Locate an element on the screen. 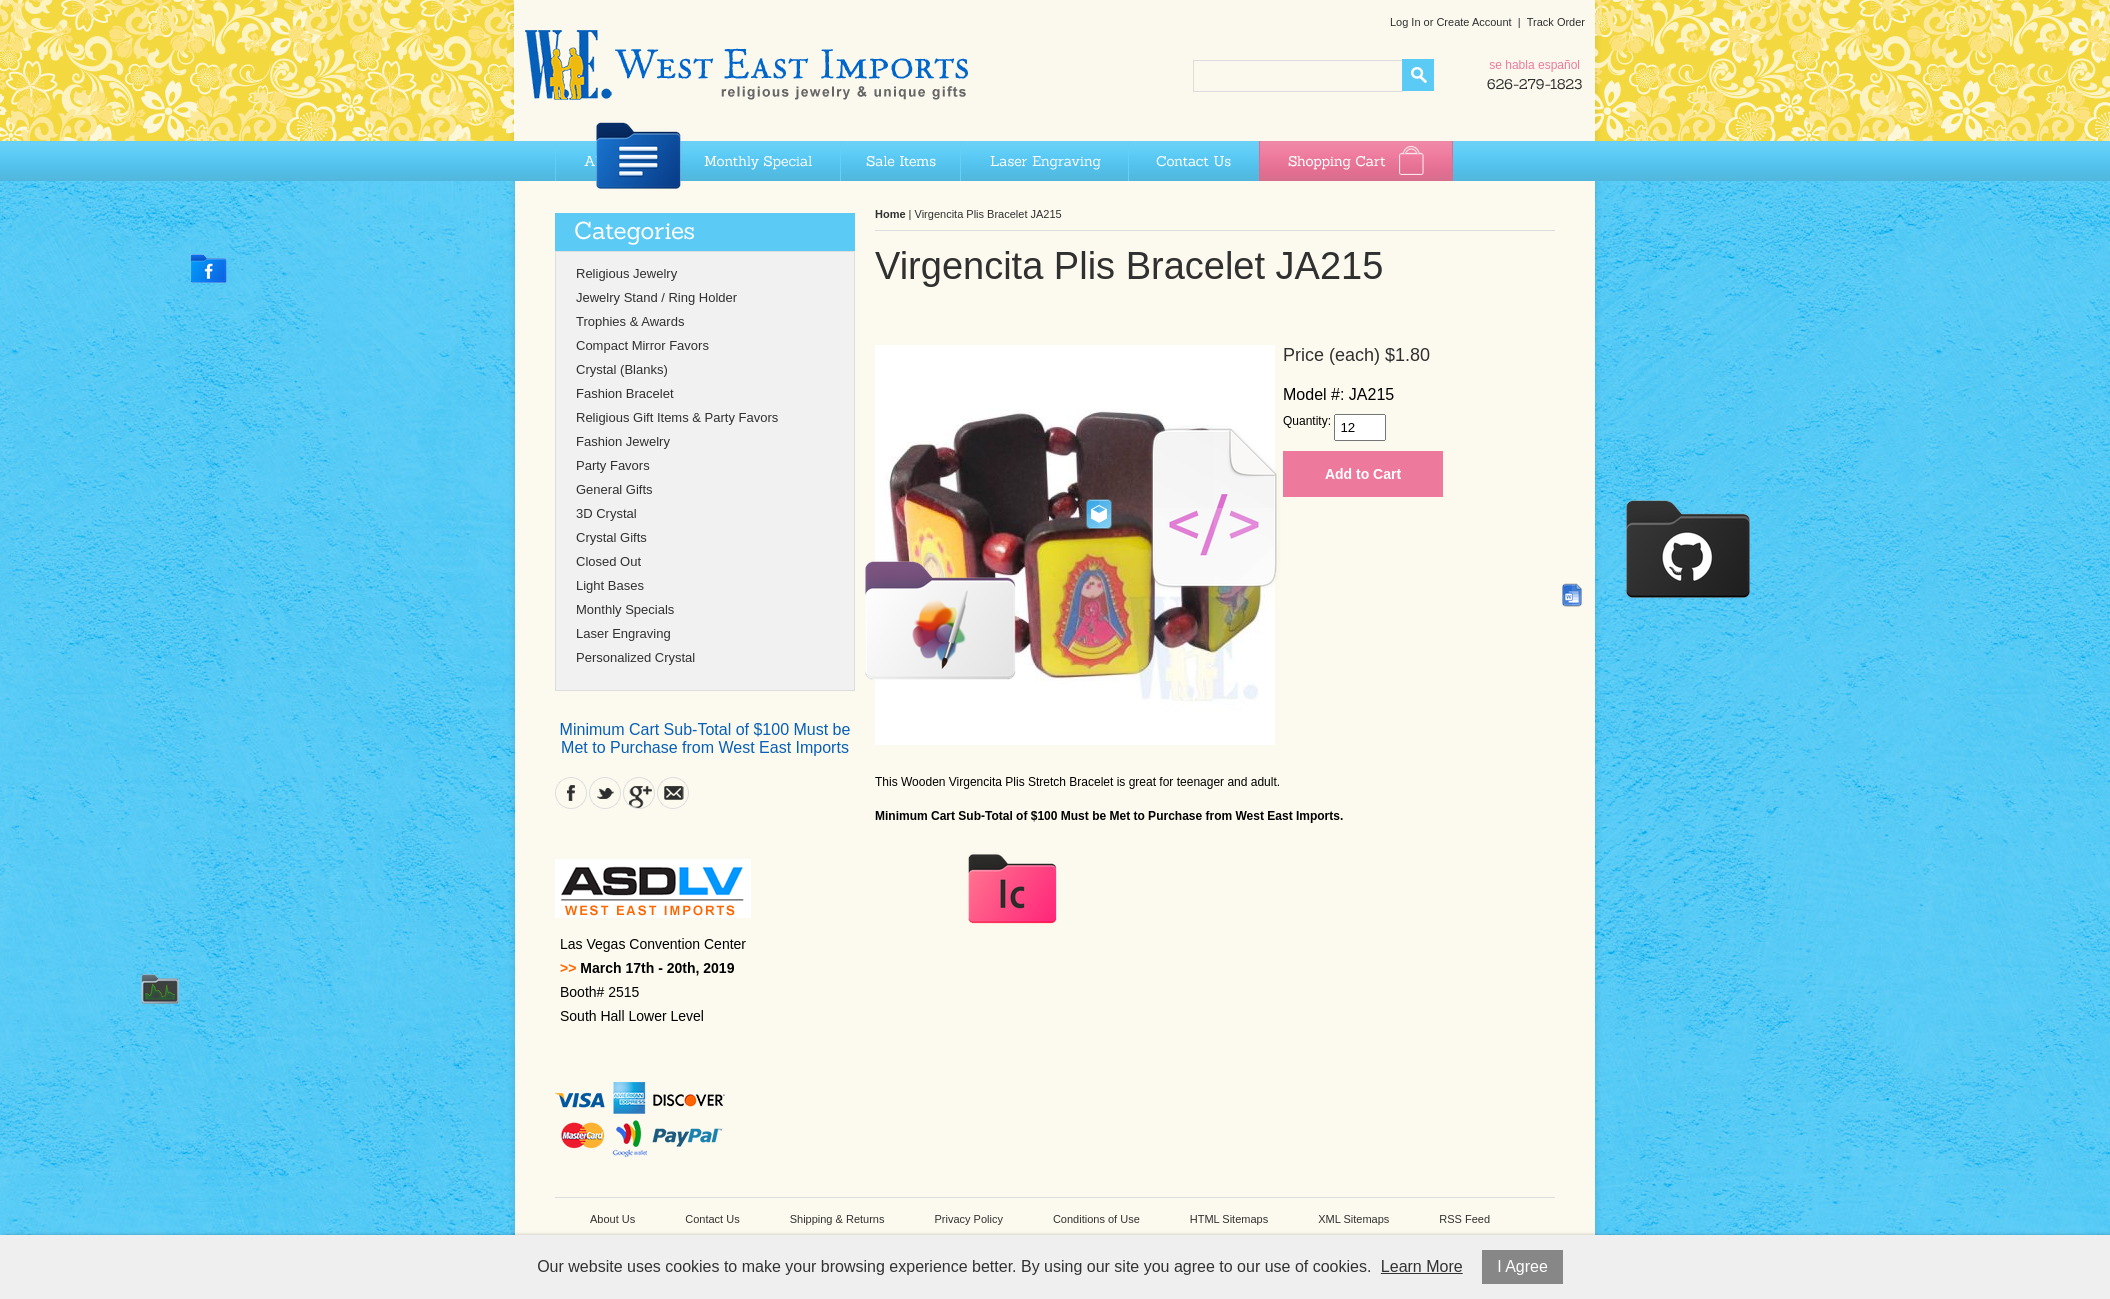 The height and width of the screenshot is (1299, 2110). open google docs folder is located at coordinates (638, 158).